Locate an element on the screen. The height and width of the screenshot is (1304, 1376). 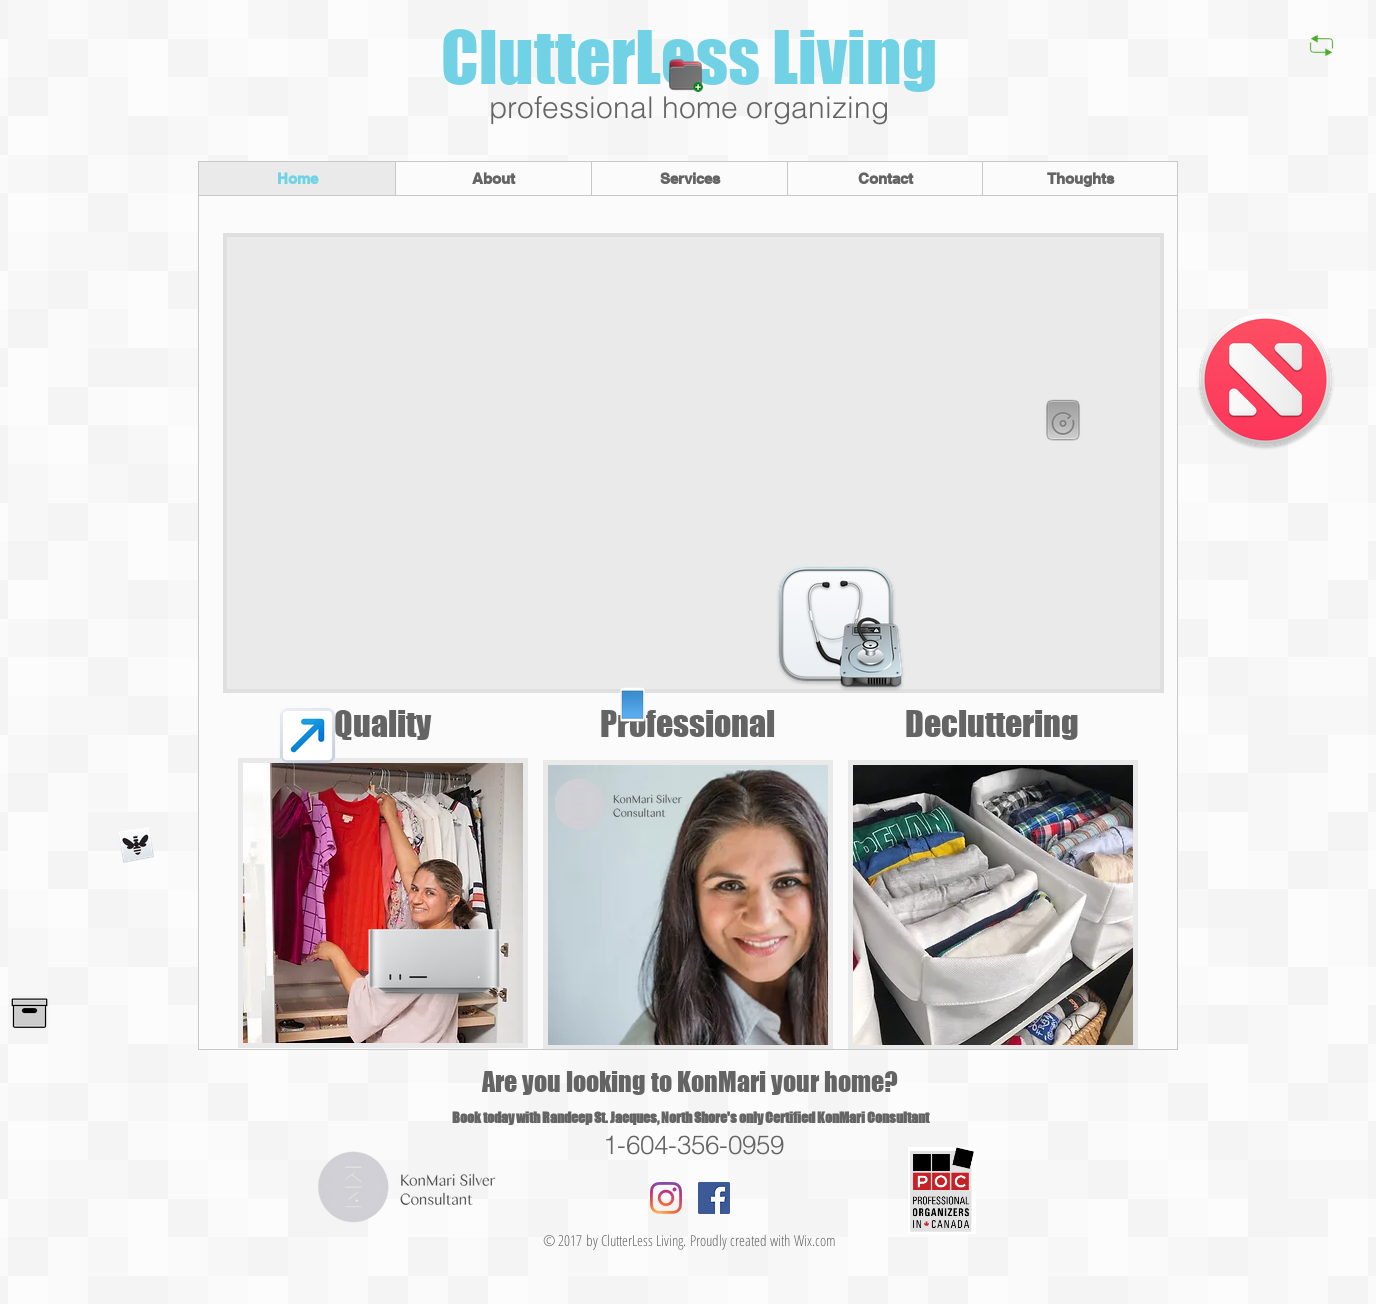
create a new folder is located at coordinates (685, 74).